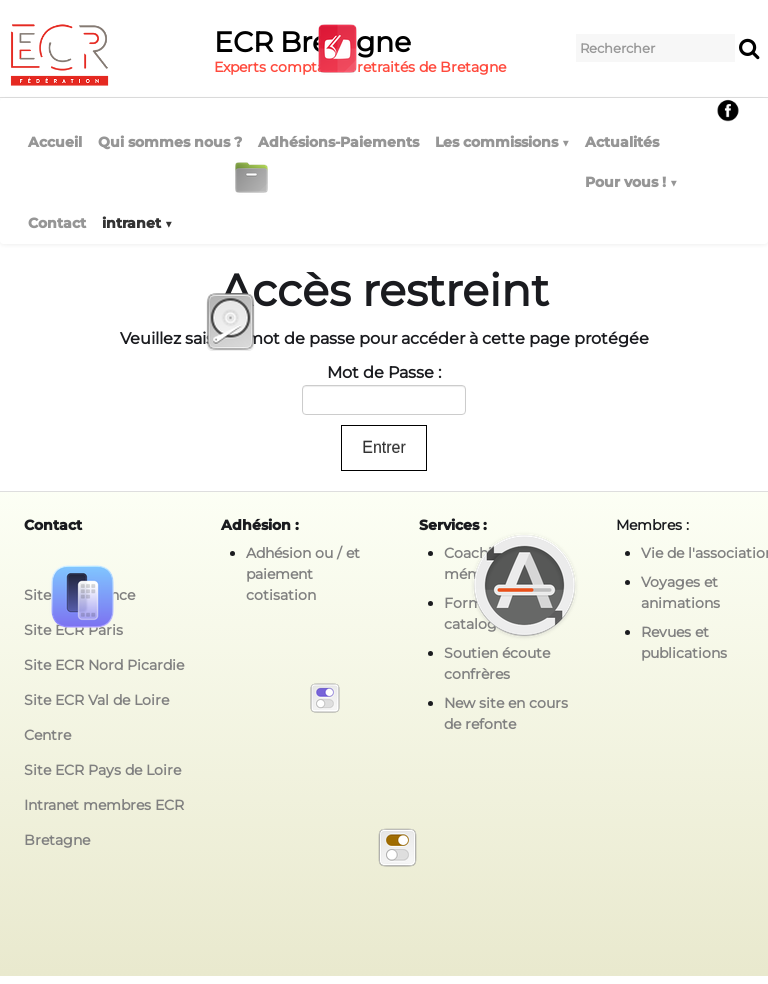 The image size is (768, 984). I want to click on check for and install system software updates, so click(524, 585).